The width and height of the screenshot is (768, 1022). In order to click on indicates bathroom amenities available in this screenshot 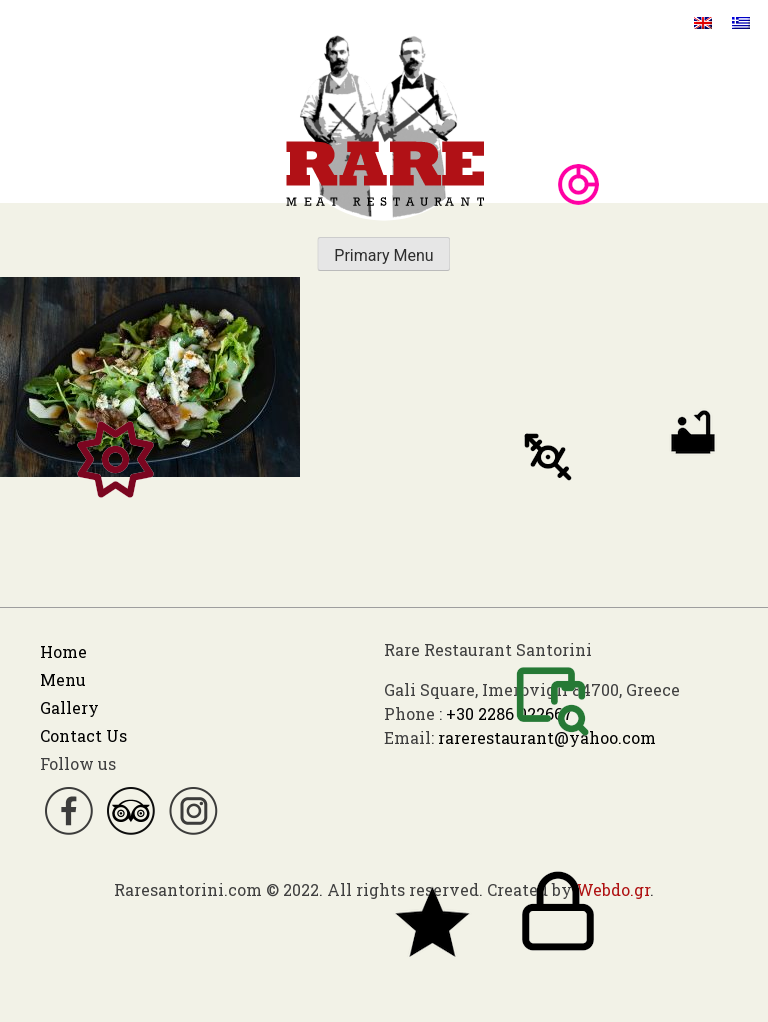, I will do `click(693, 432)`.